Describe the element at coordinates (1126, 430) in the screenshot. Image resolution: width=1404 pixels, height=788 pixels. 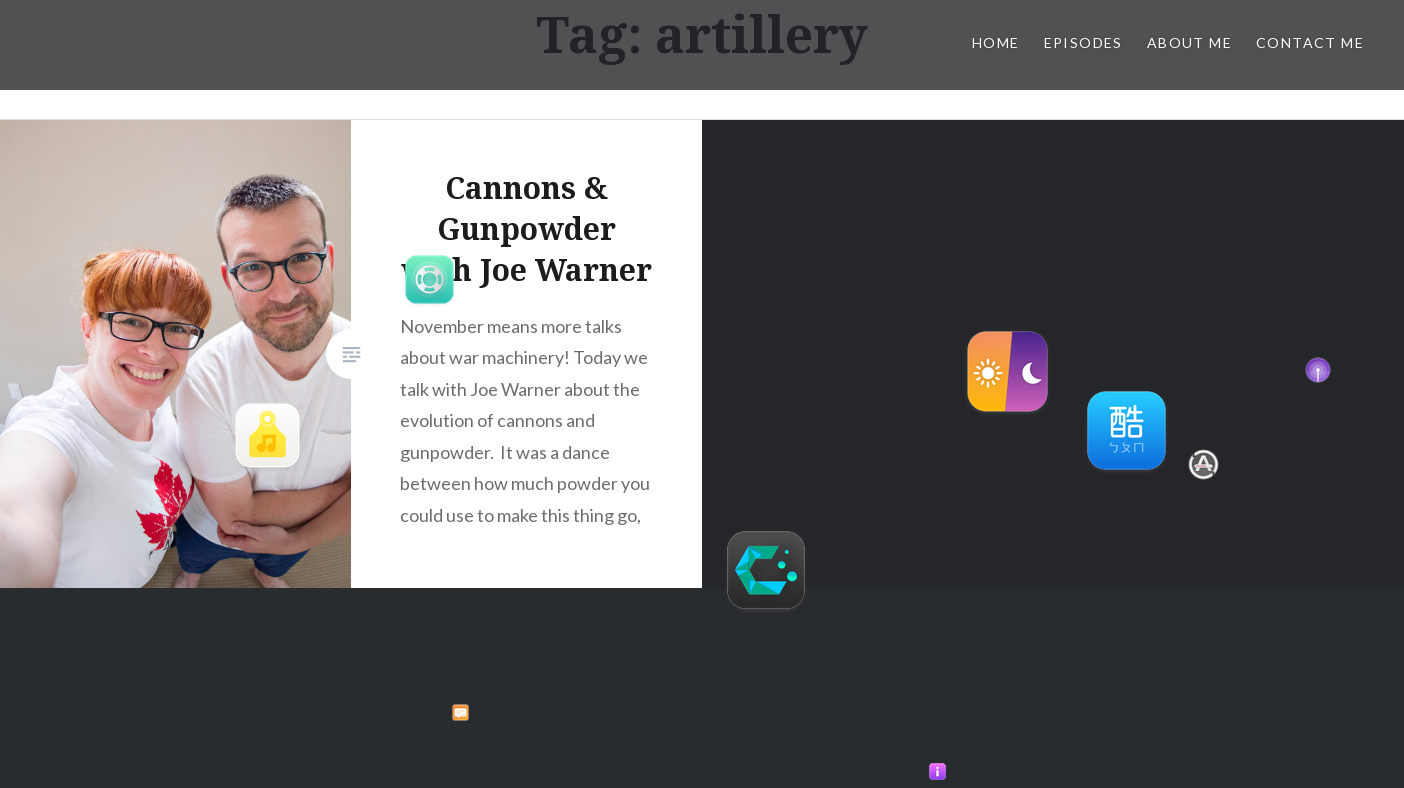
I see `open IBus Chewing input method settings` at that location.